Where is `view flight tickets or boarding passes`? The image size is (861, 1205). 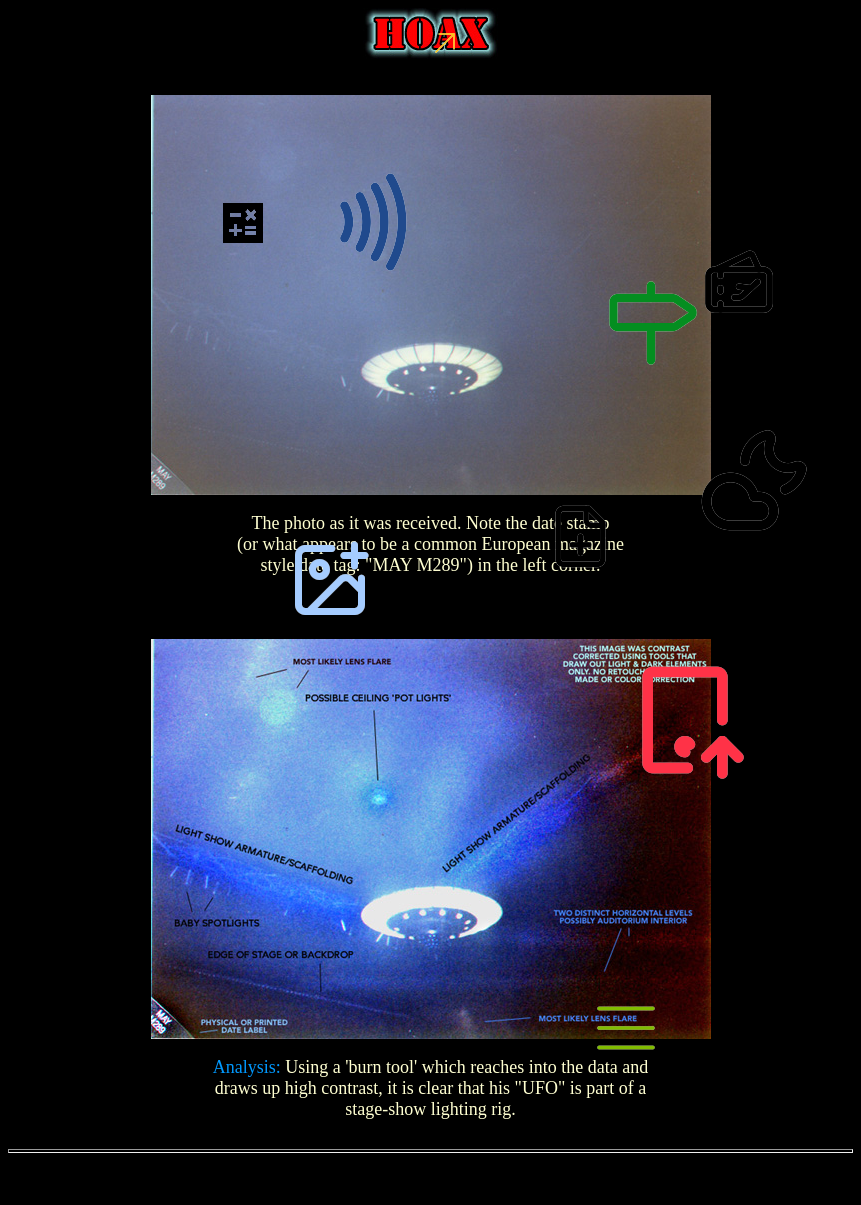
view flight tickets or boarding passes is located at coordinates (739, 282).